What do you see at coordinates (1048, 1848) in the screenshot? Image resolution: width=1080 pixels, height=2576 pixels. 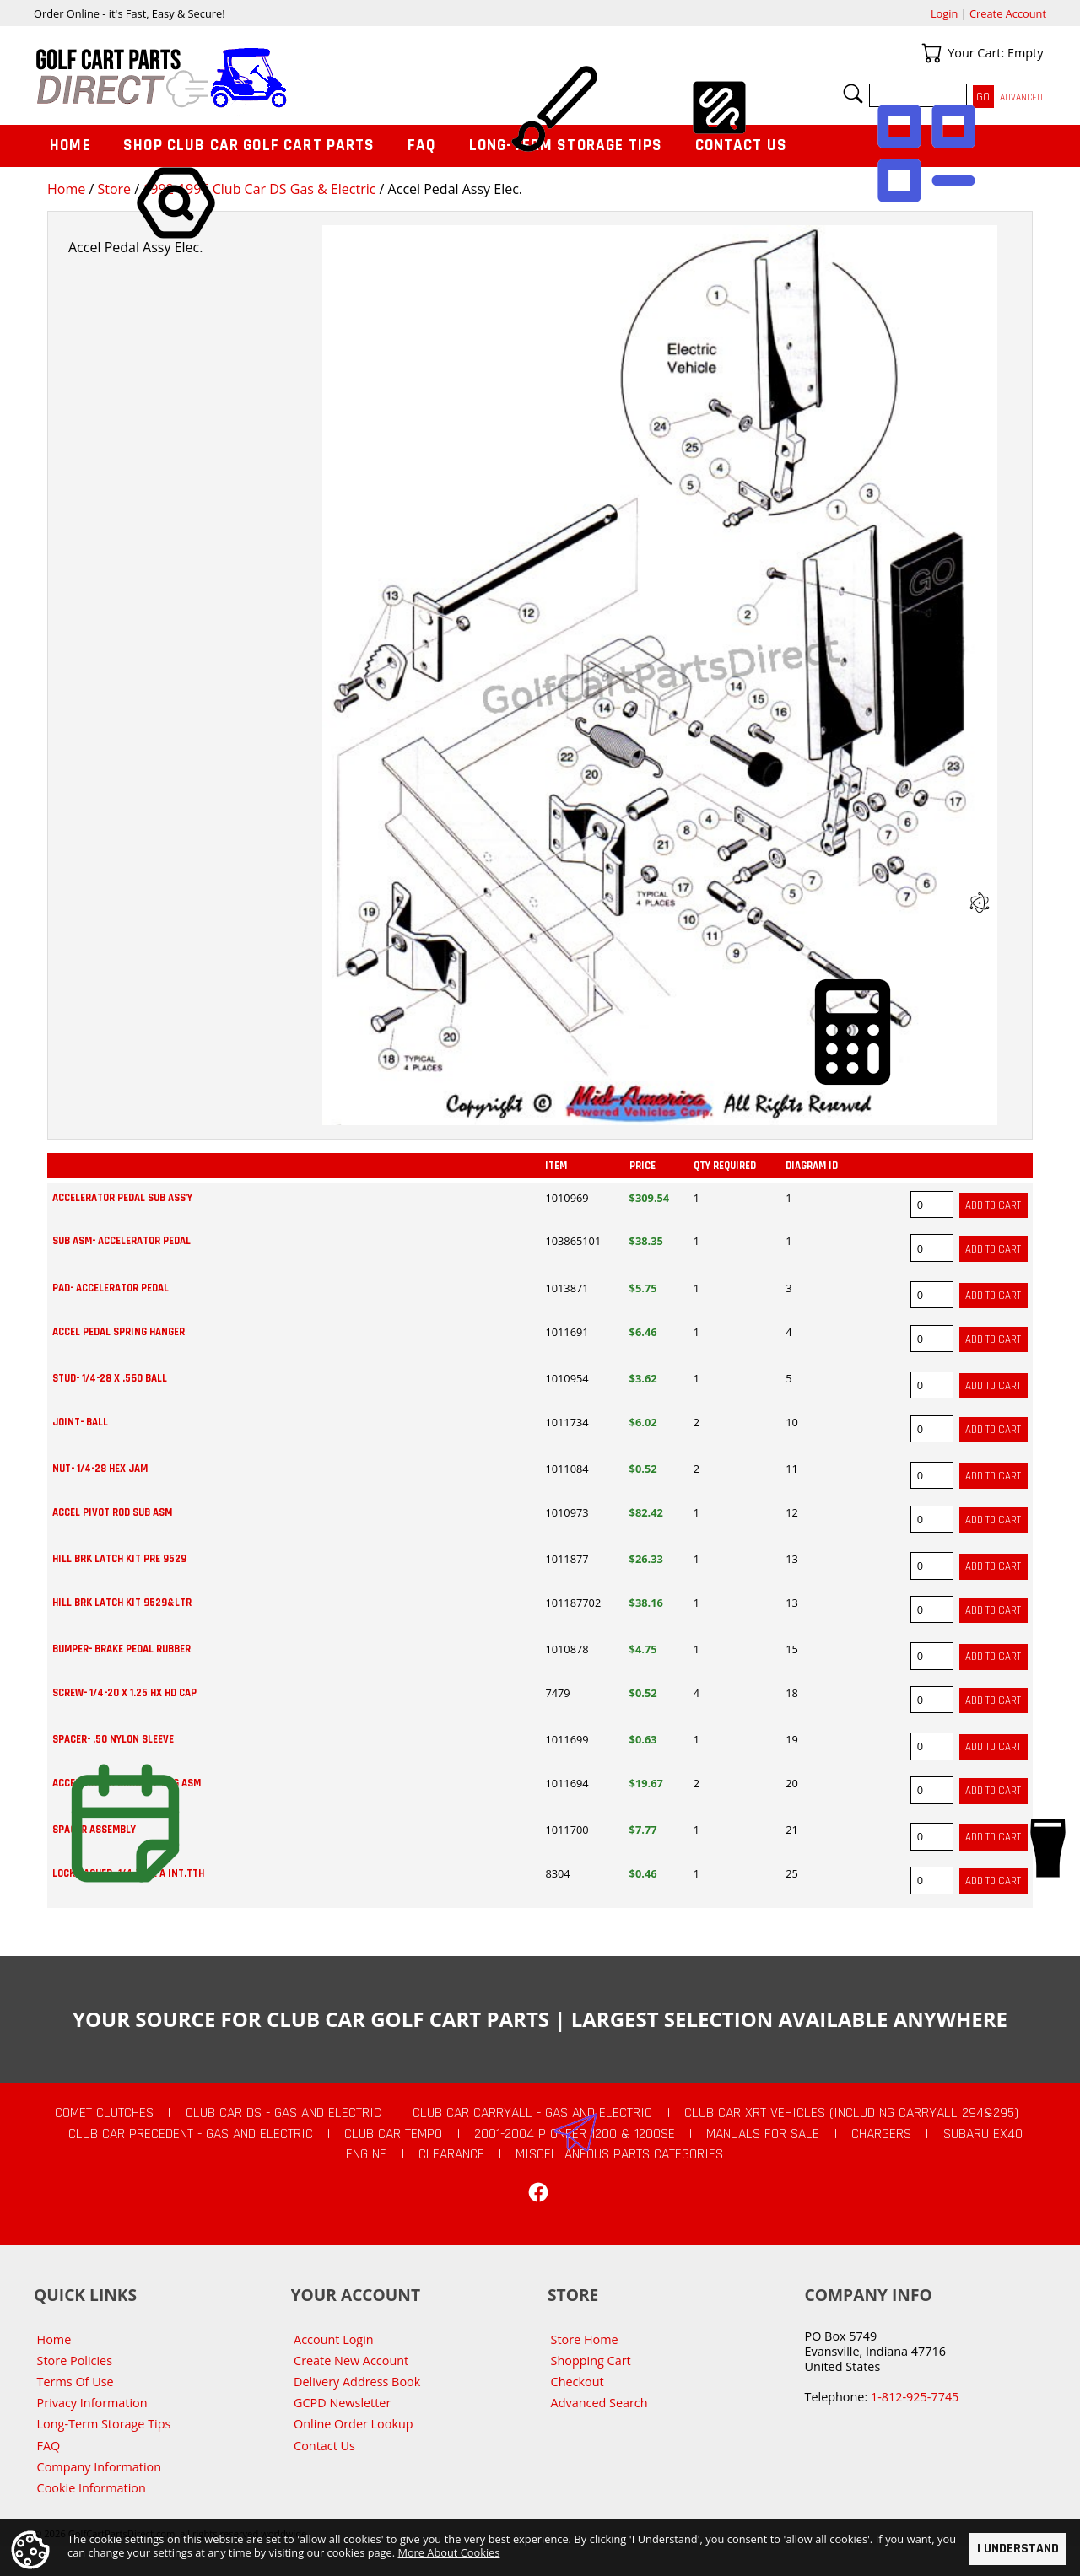 I see `view nearby pubs or bars` at bounding box center [1048, 1848].